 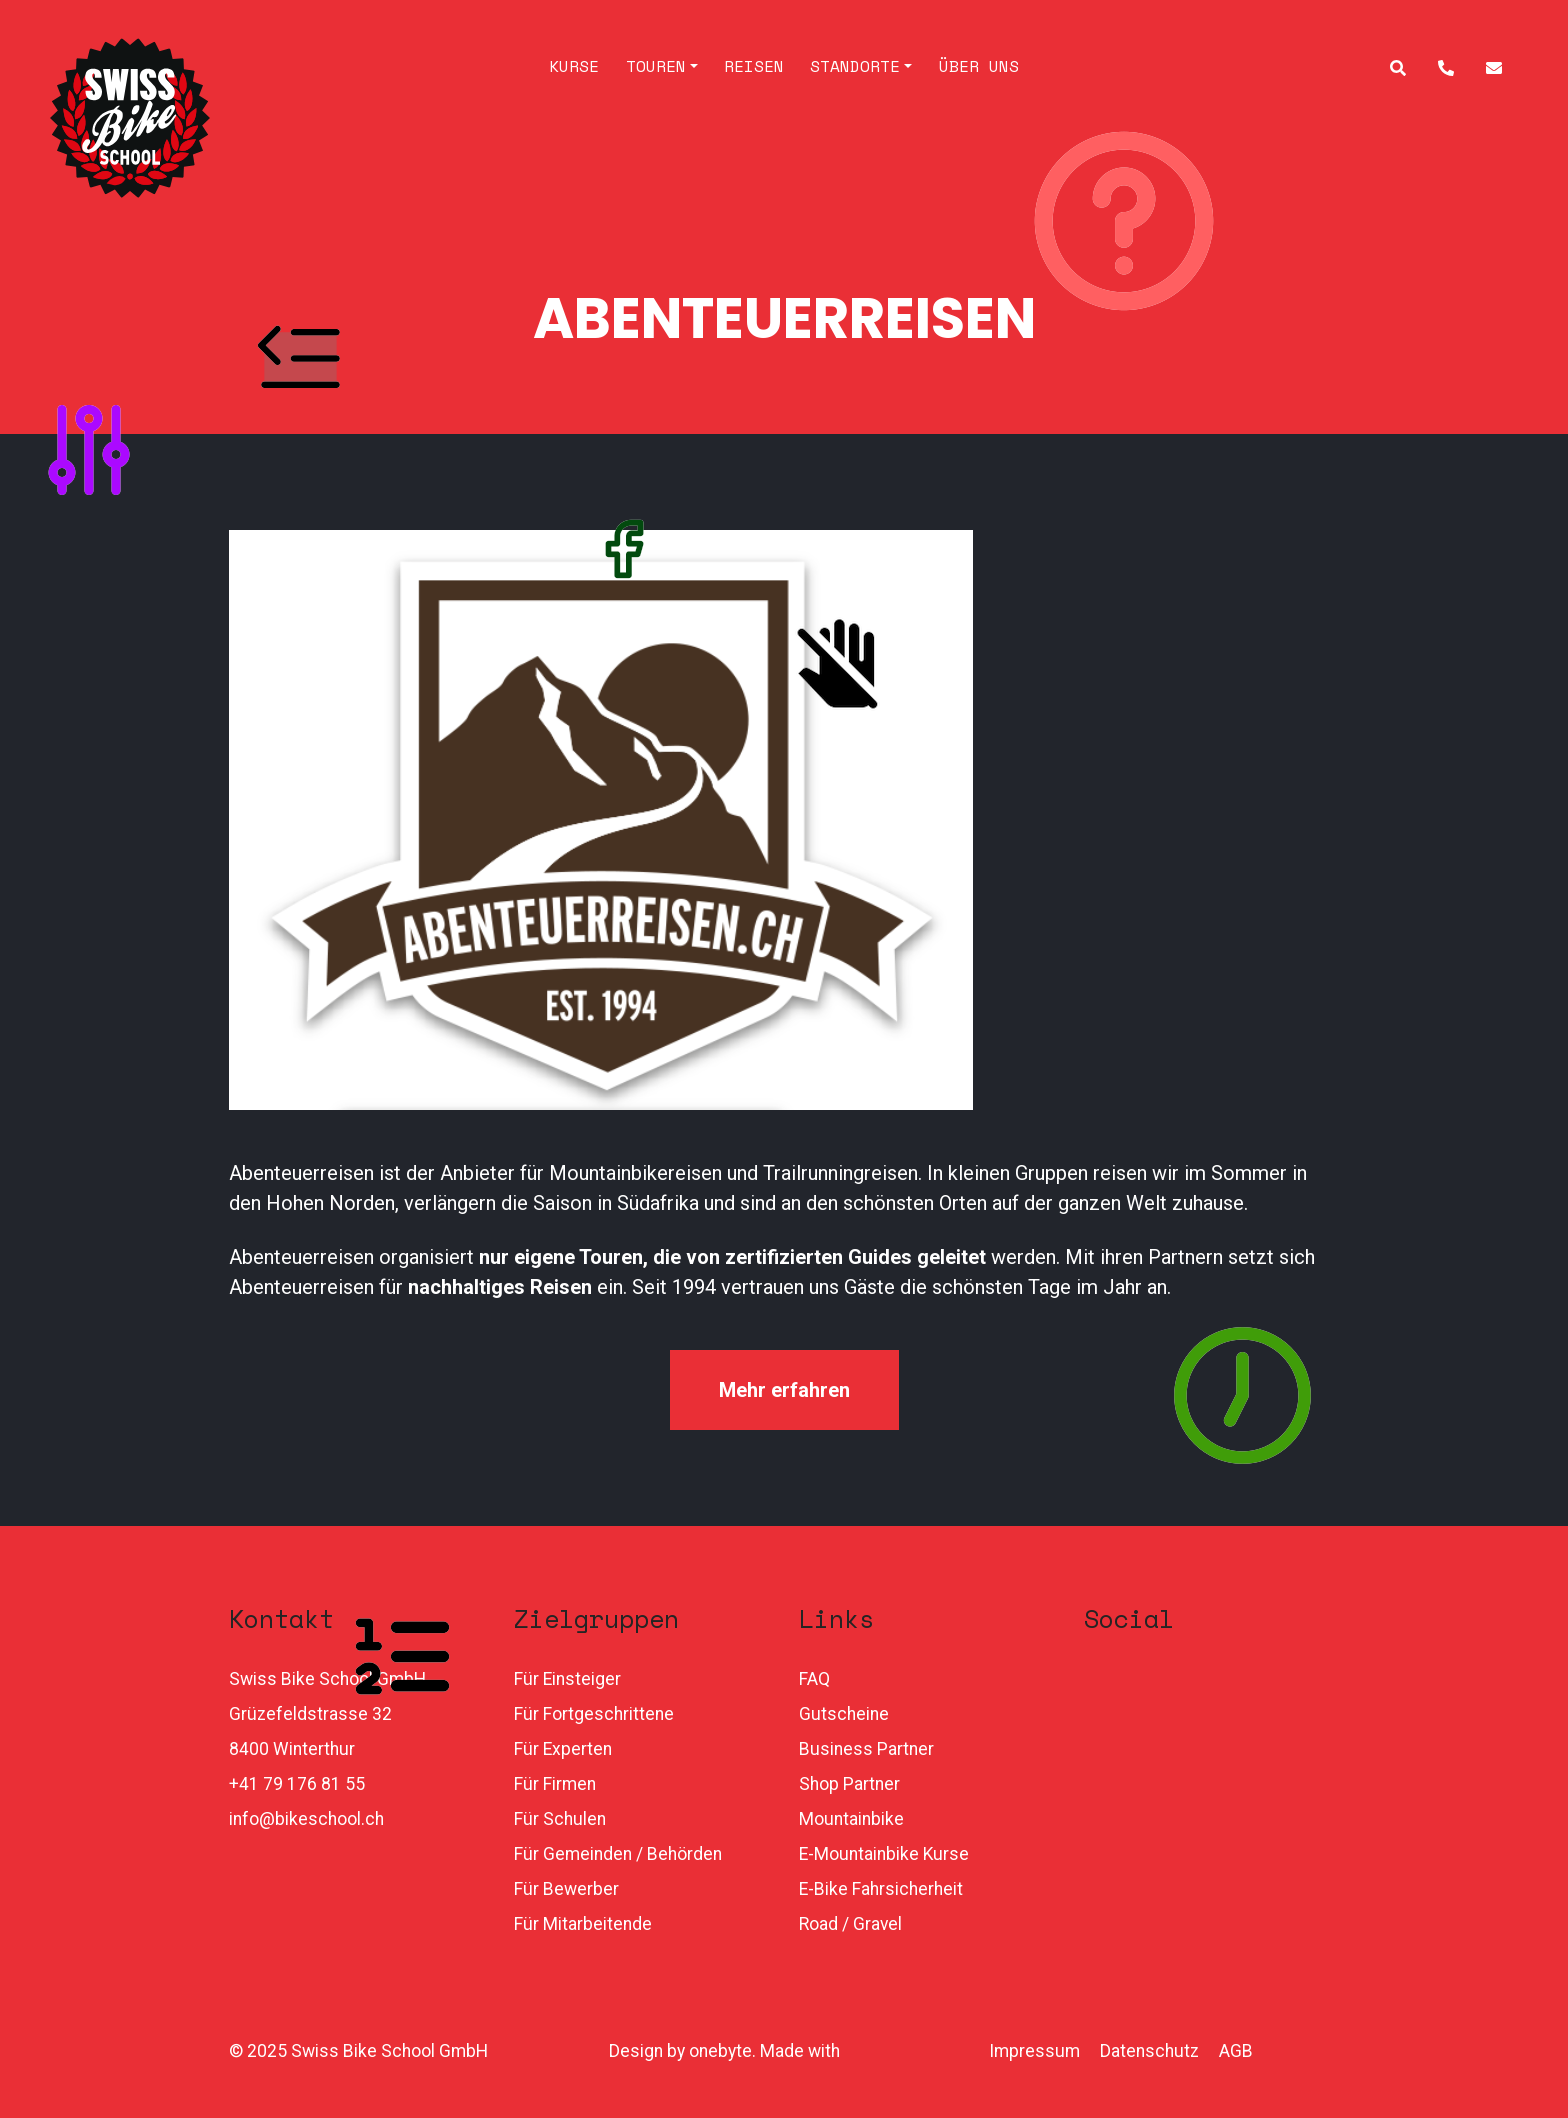 What do you see at coordinates (300, 358) in the screenshot?
I see `decrease text indentation` at bounding box center [300, 358].